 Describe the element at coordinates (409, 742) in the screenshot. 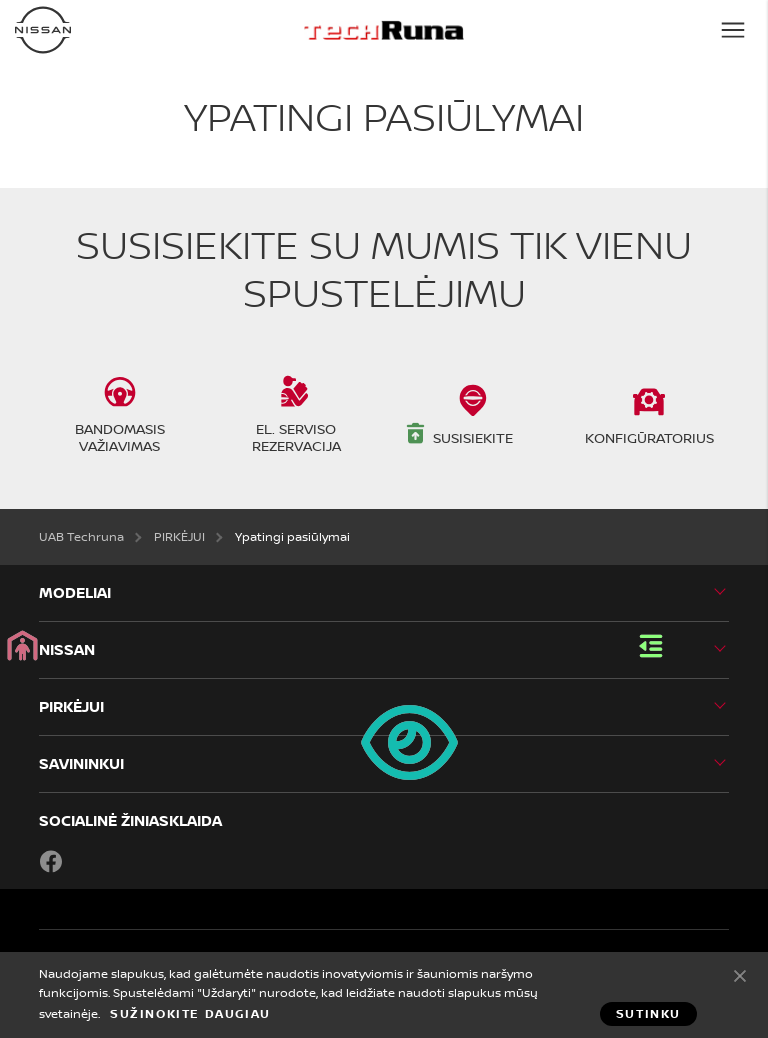

I see `view or preview content` at that location.